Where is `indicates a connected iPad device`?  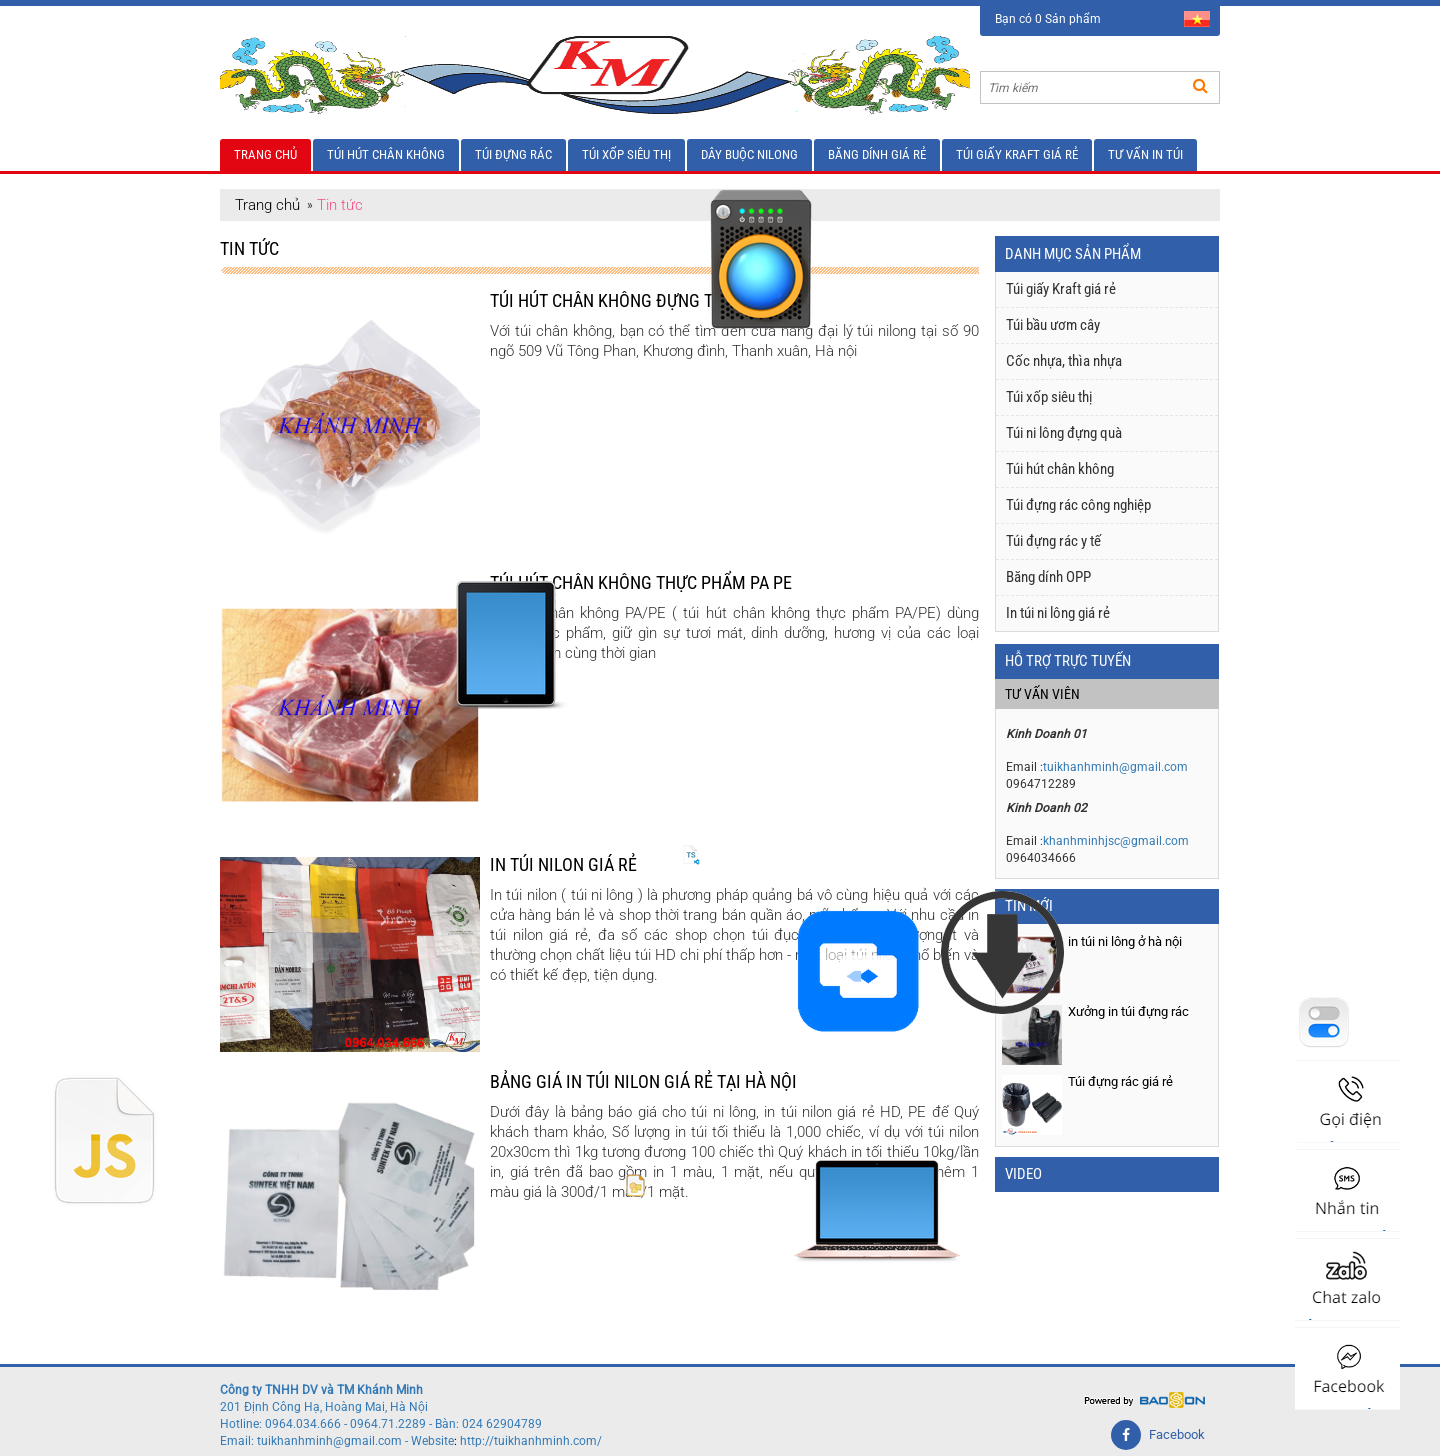
indicates a connected iPad device is located at coordinates (506, 644).